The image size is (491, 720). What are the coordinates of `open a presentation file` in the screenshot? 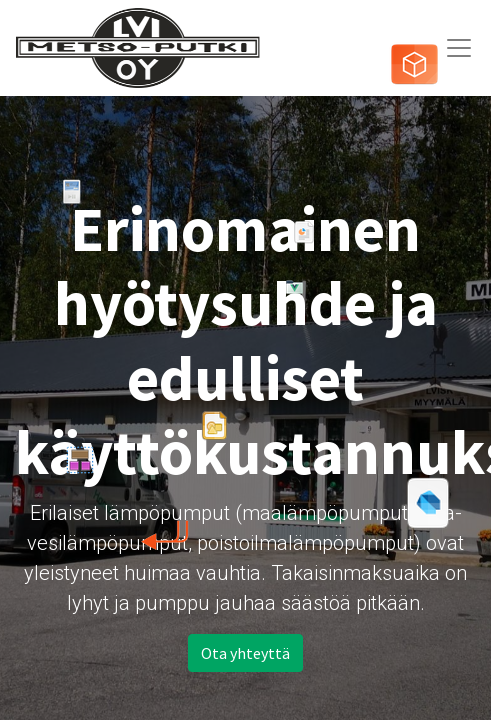 It's located at (304, 232).